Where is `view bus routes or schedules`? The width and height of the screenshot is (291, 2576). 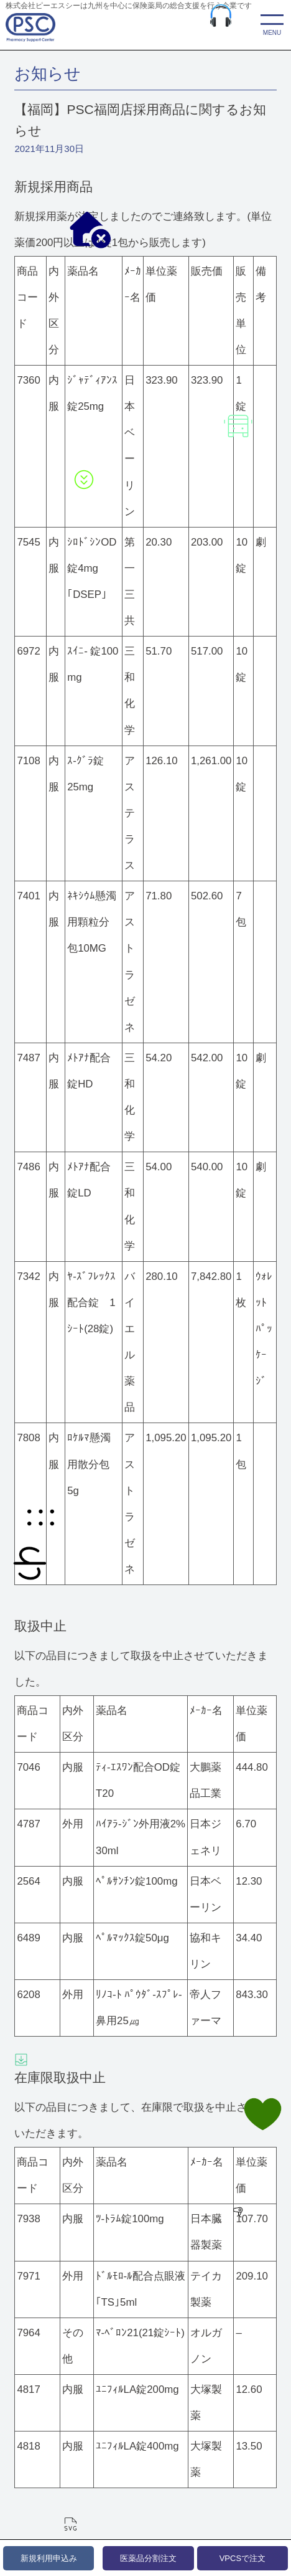
view bus routes or schedules is located at coordinates (238, 426).